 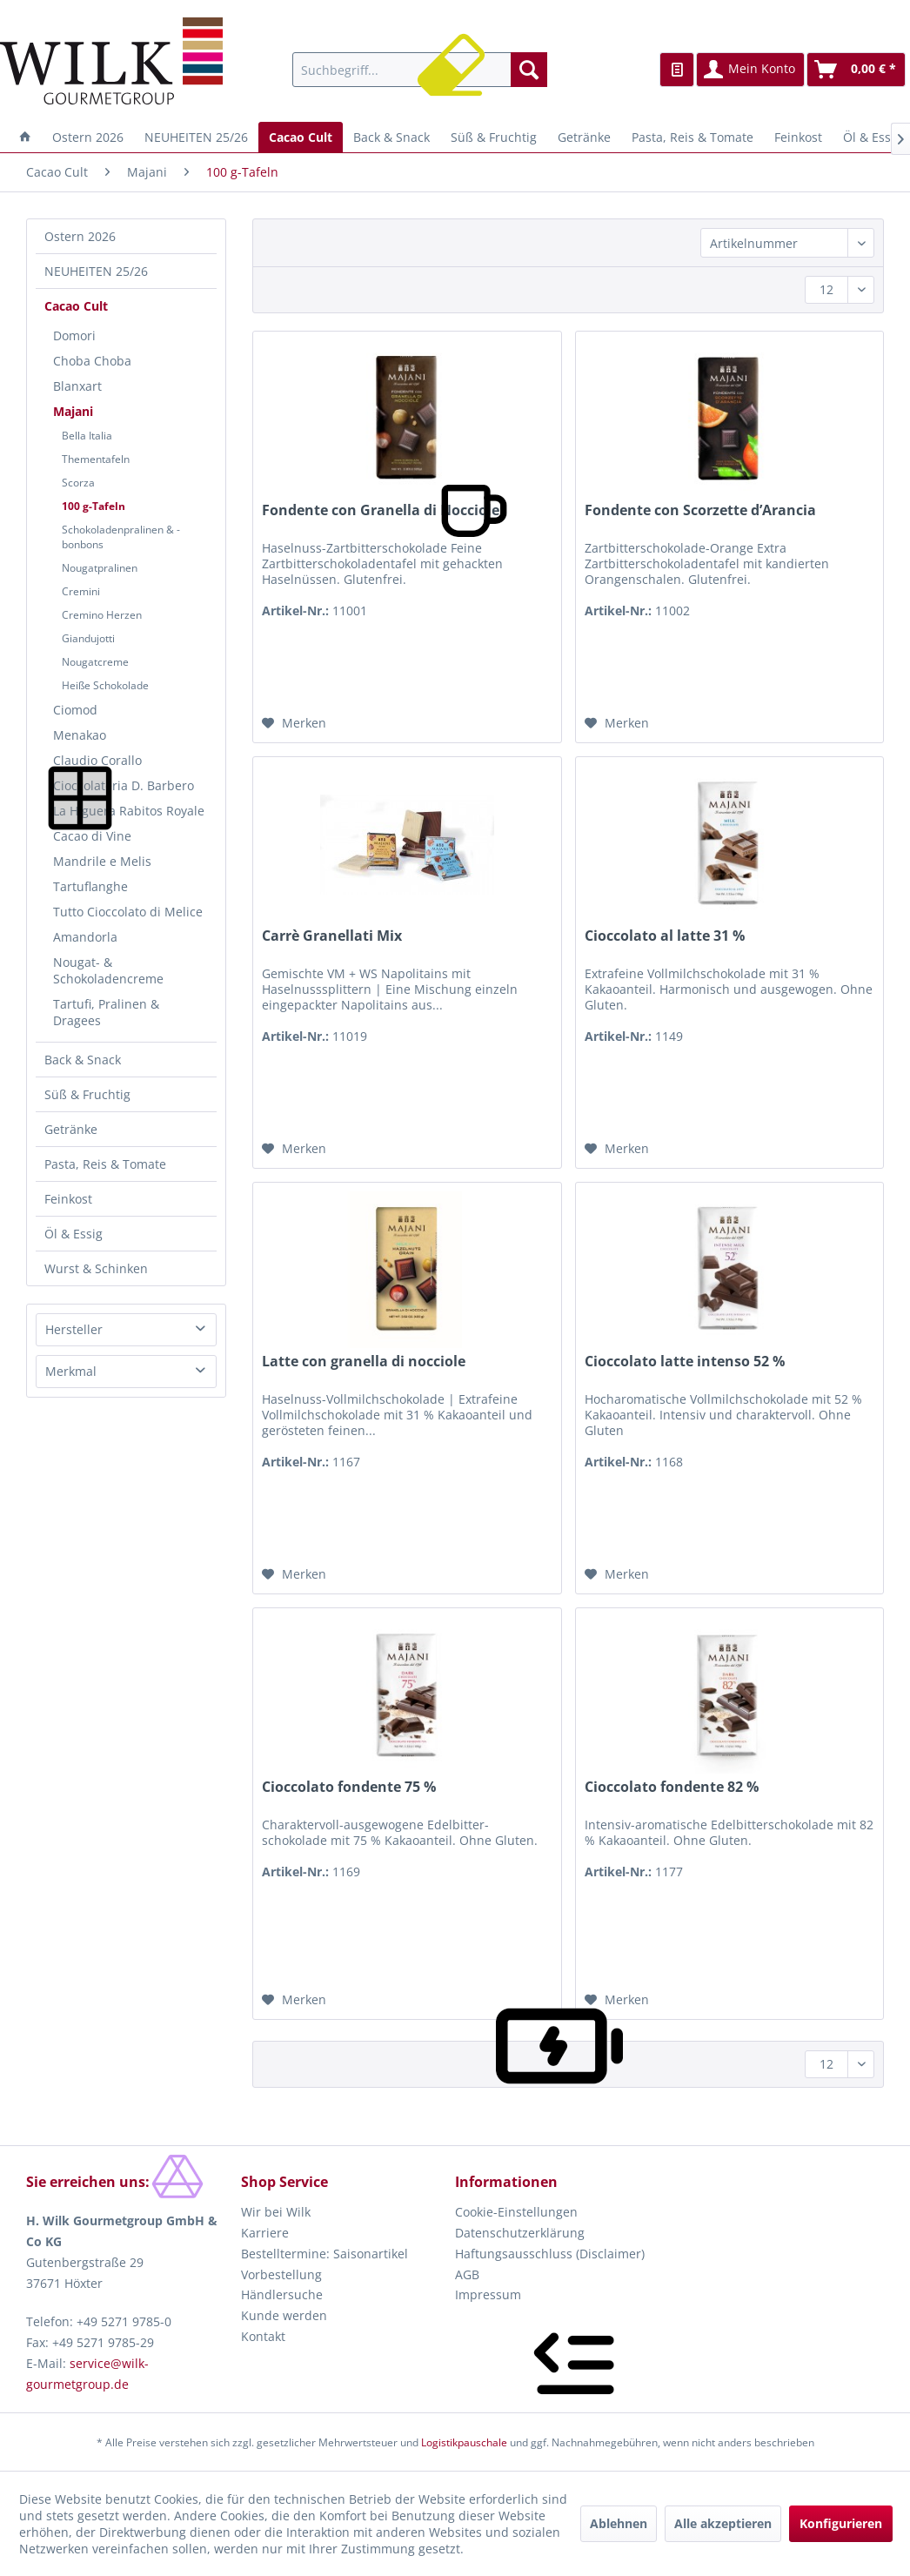 What do you see at coordinates (559, 2046) in the screenshot?
I see `indicates device is currently charging` at bounding box center [559, 2046].